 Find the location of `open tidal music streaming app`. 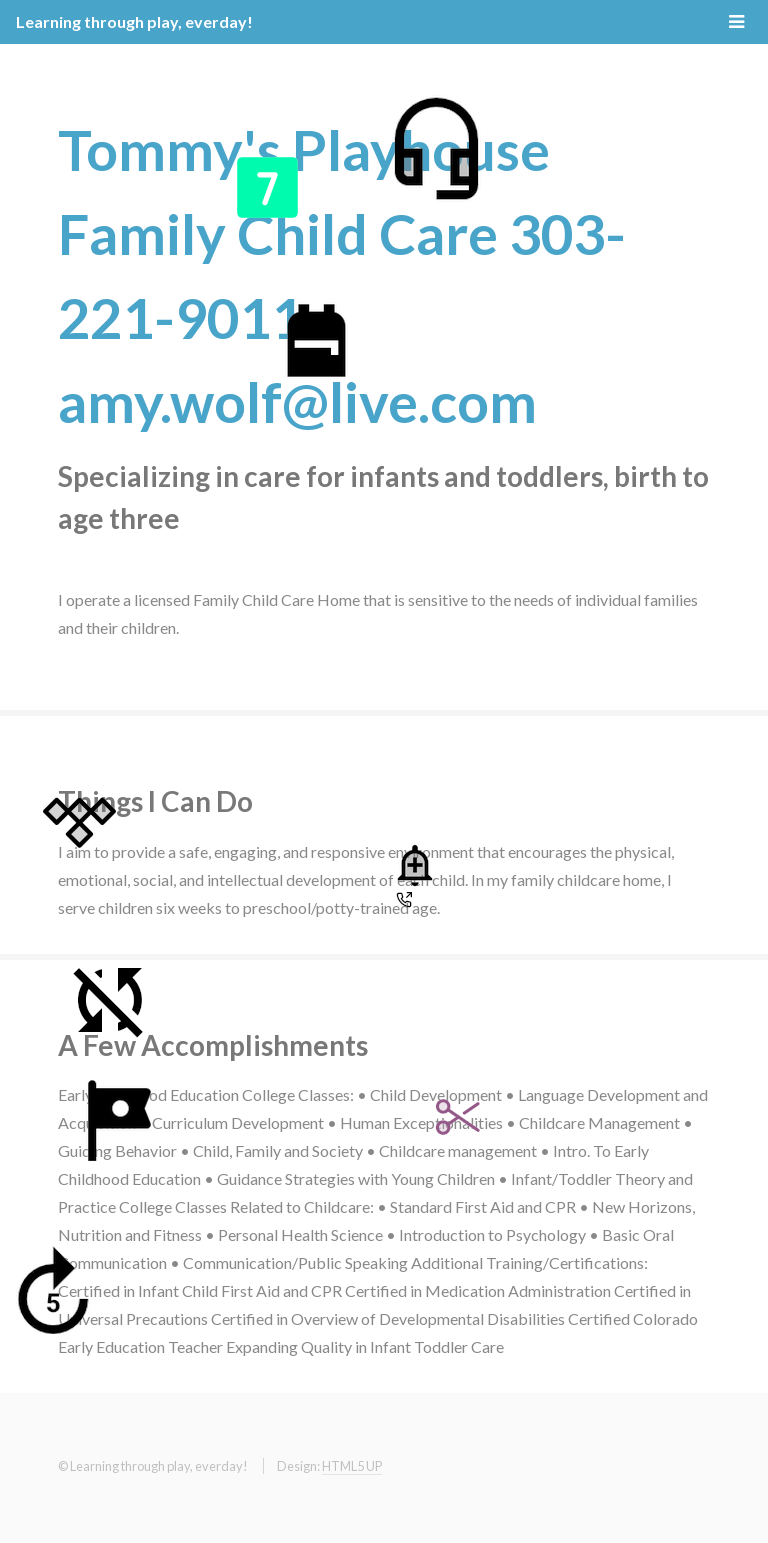

open tidal music streaming app is located at coordinates (79, 820).